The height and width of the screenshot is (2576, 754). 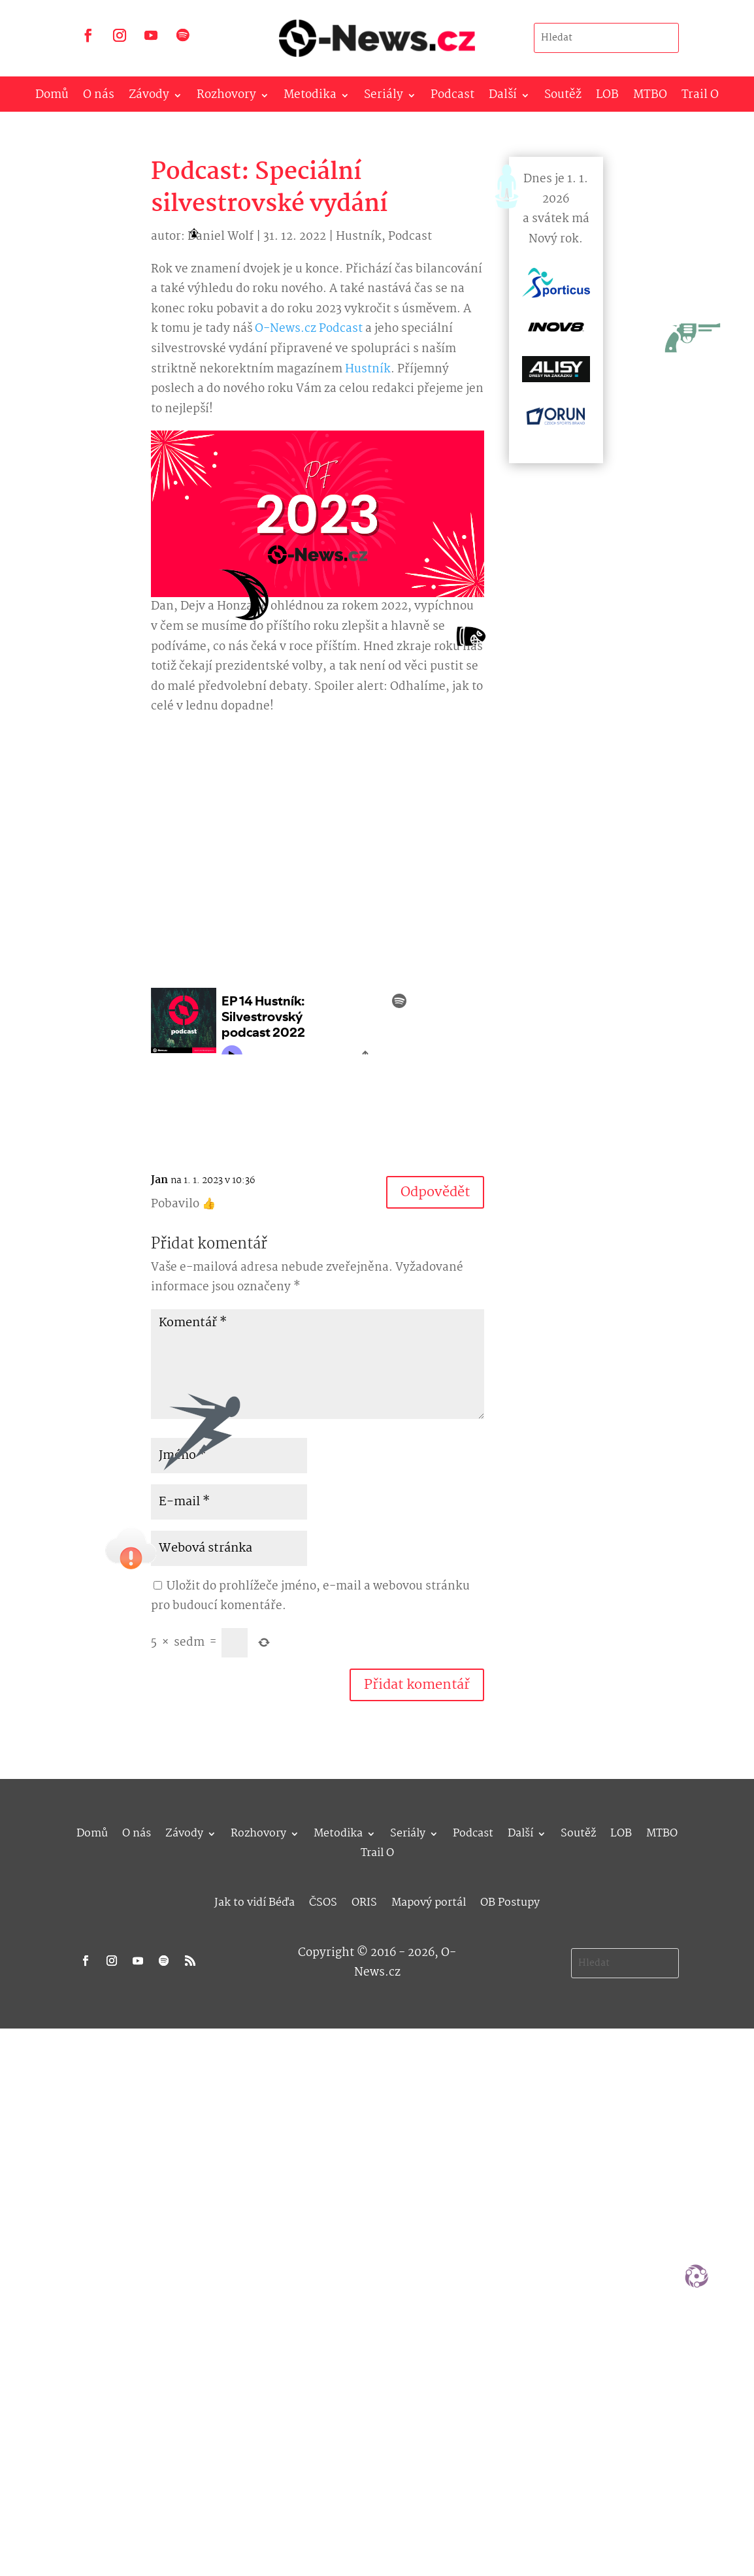 I want to click on indicates a holy or divine character class, so click(x=194, y=233).